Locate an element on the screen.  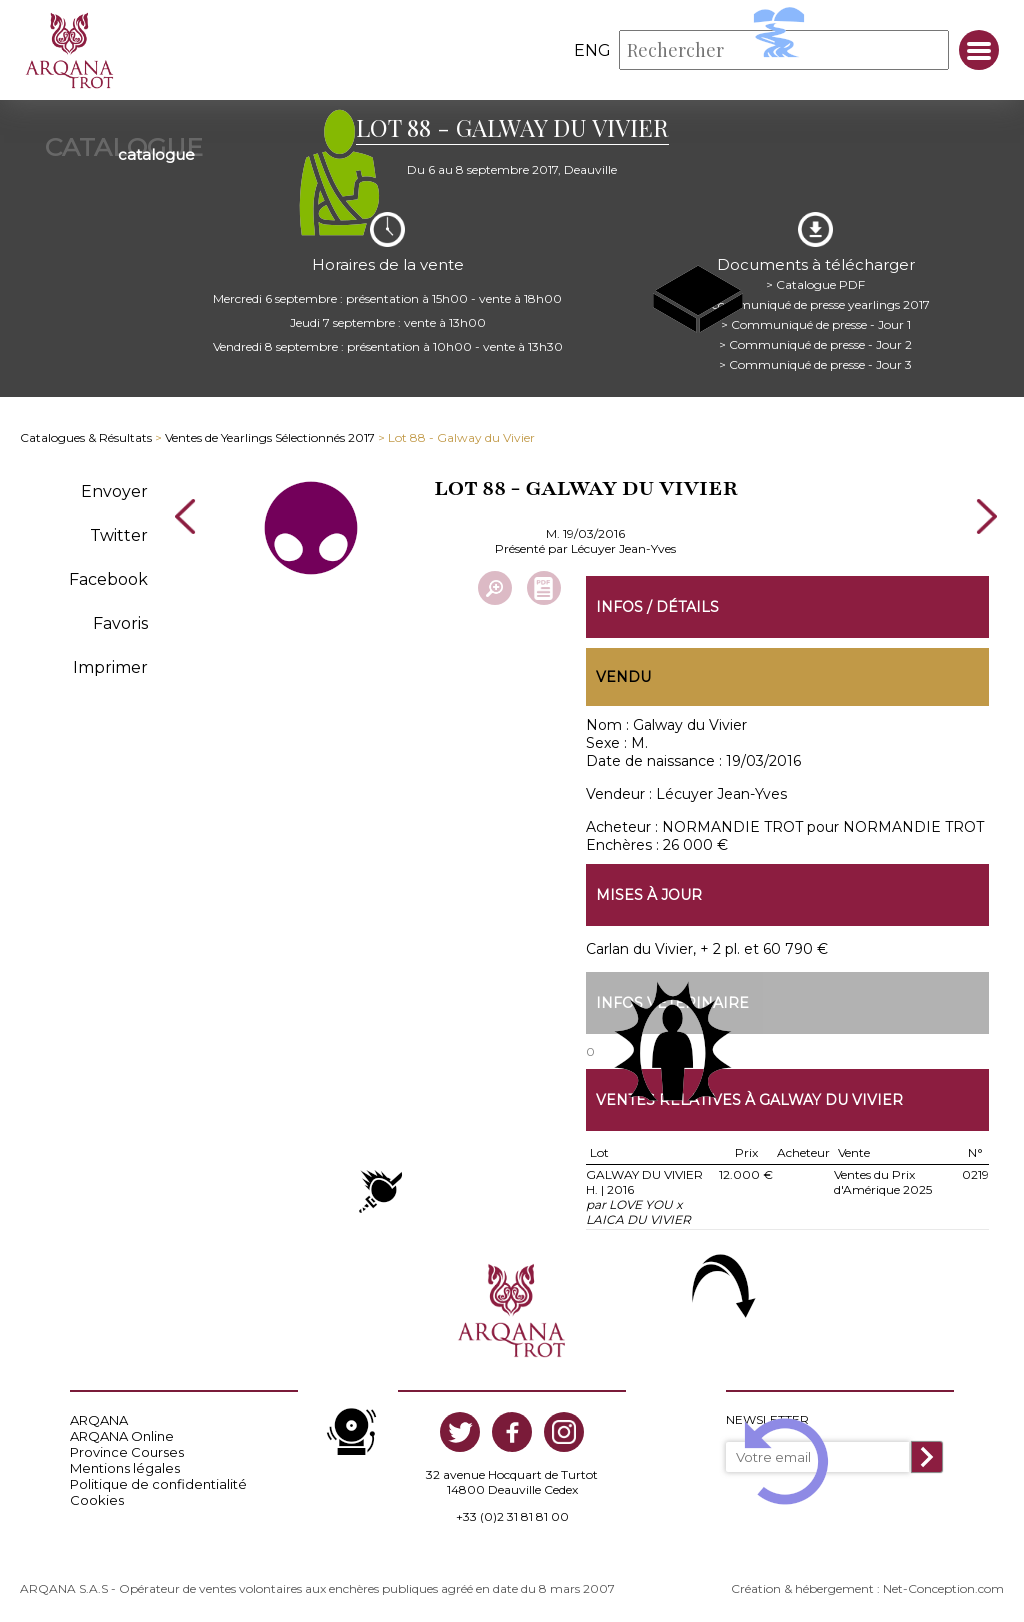
indicates an injury or medical condition is located at coordinates (339, 172).